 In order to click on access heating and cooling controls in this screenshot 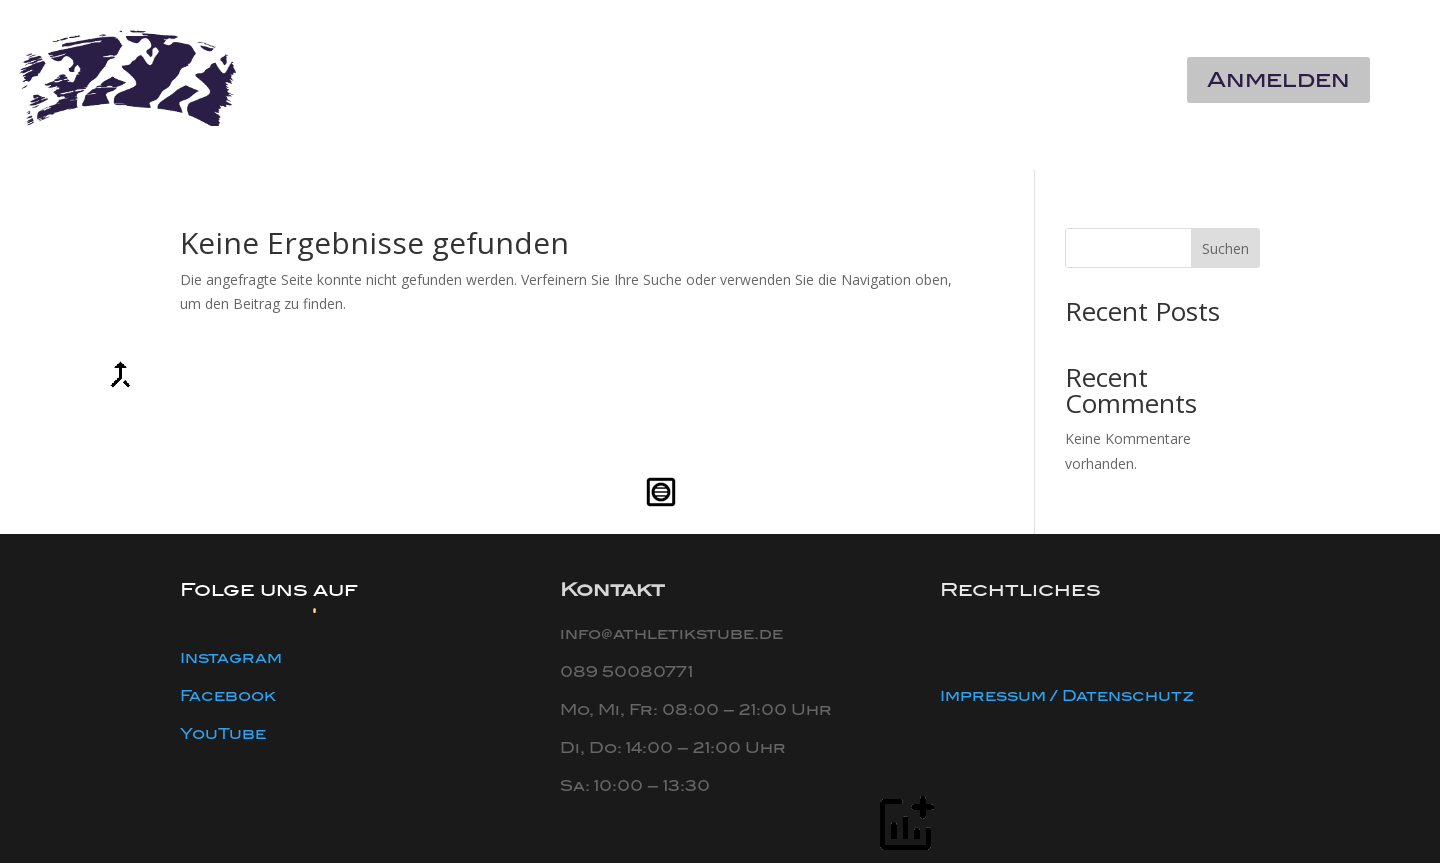, I will do `click(661, 492)`.